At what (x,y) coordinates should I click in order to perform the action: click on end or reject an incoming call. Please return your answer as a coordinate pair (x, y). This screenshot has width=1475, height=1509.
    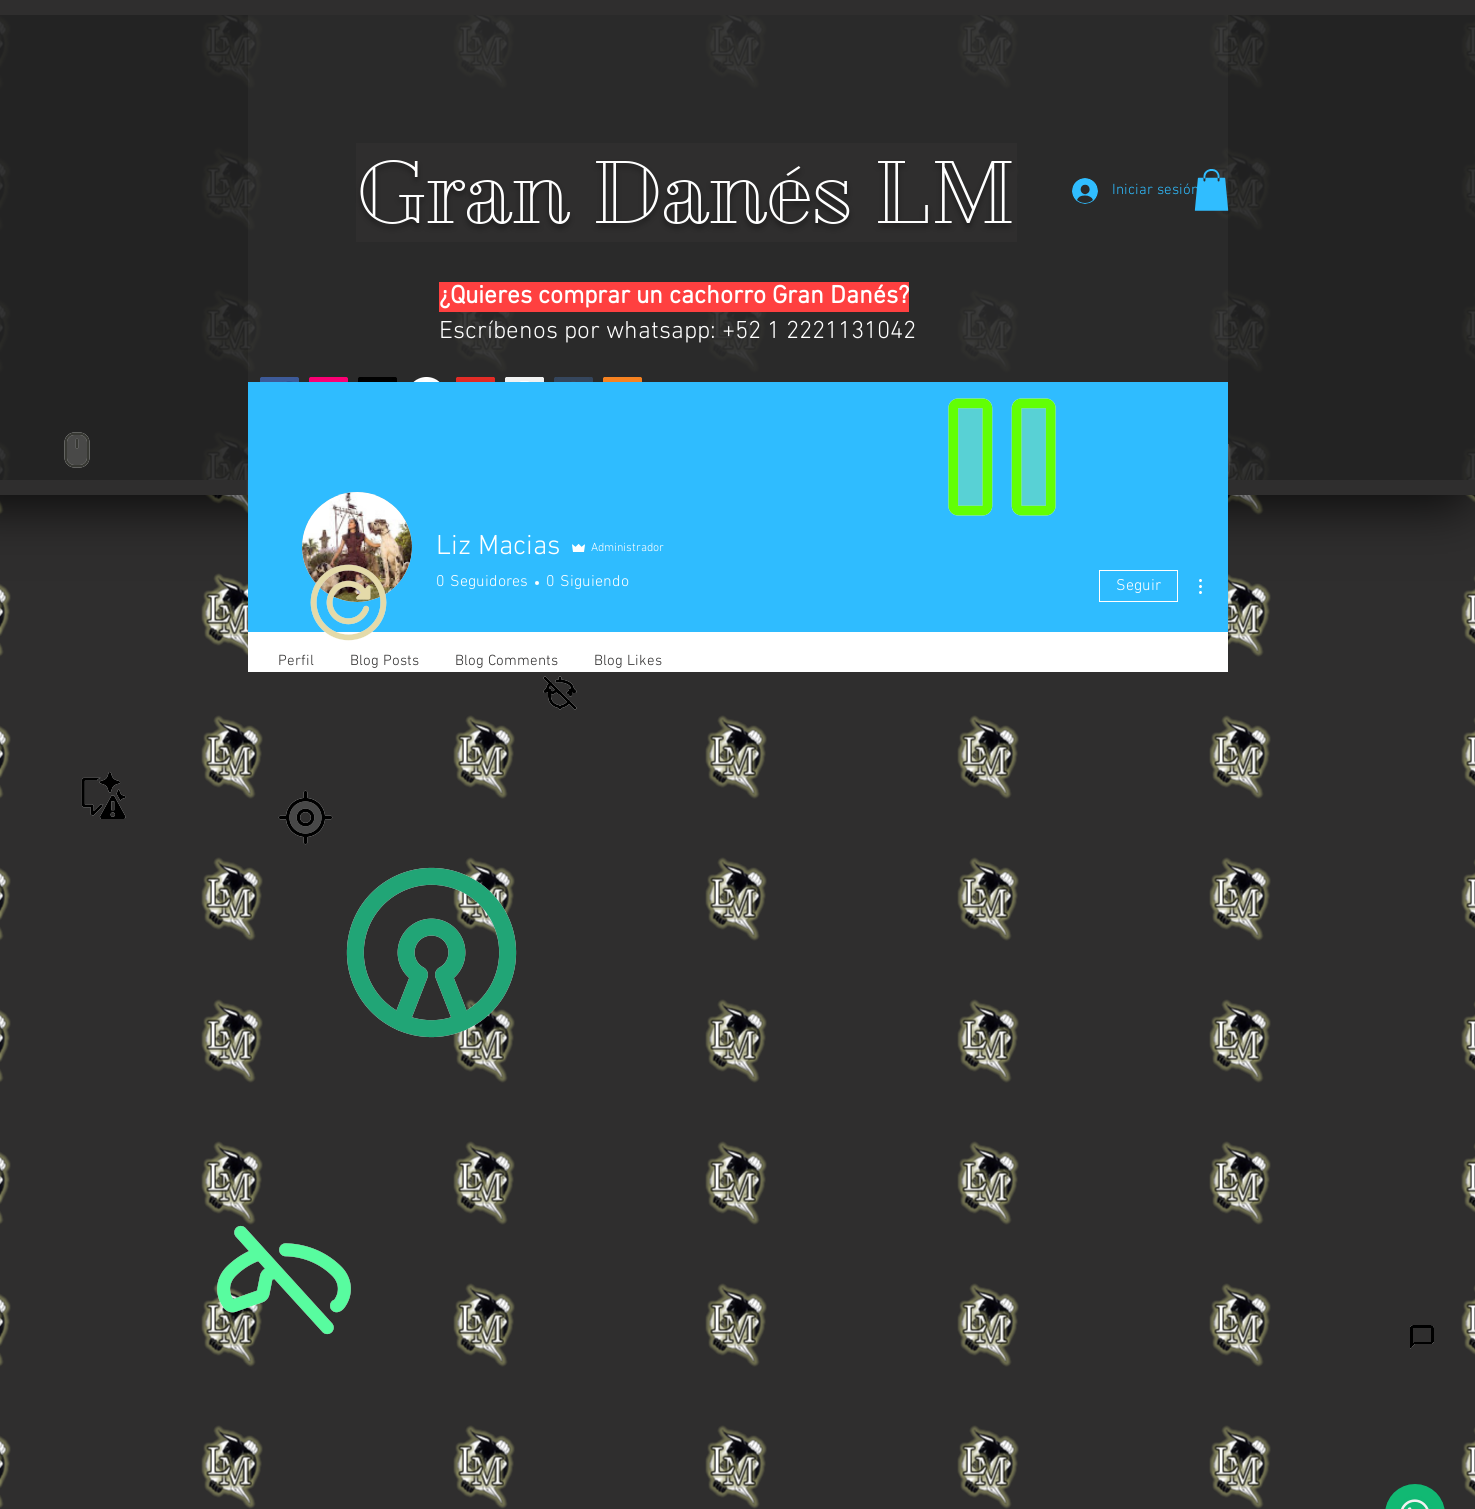
    Looking at the image, I should click on (284, 1280).